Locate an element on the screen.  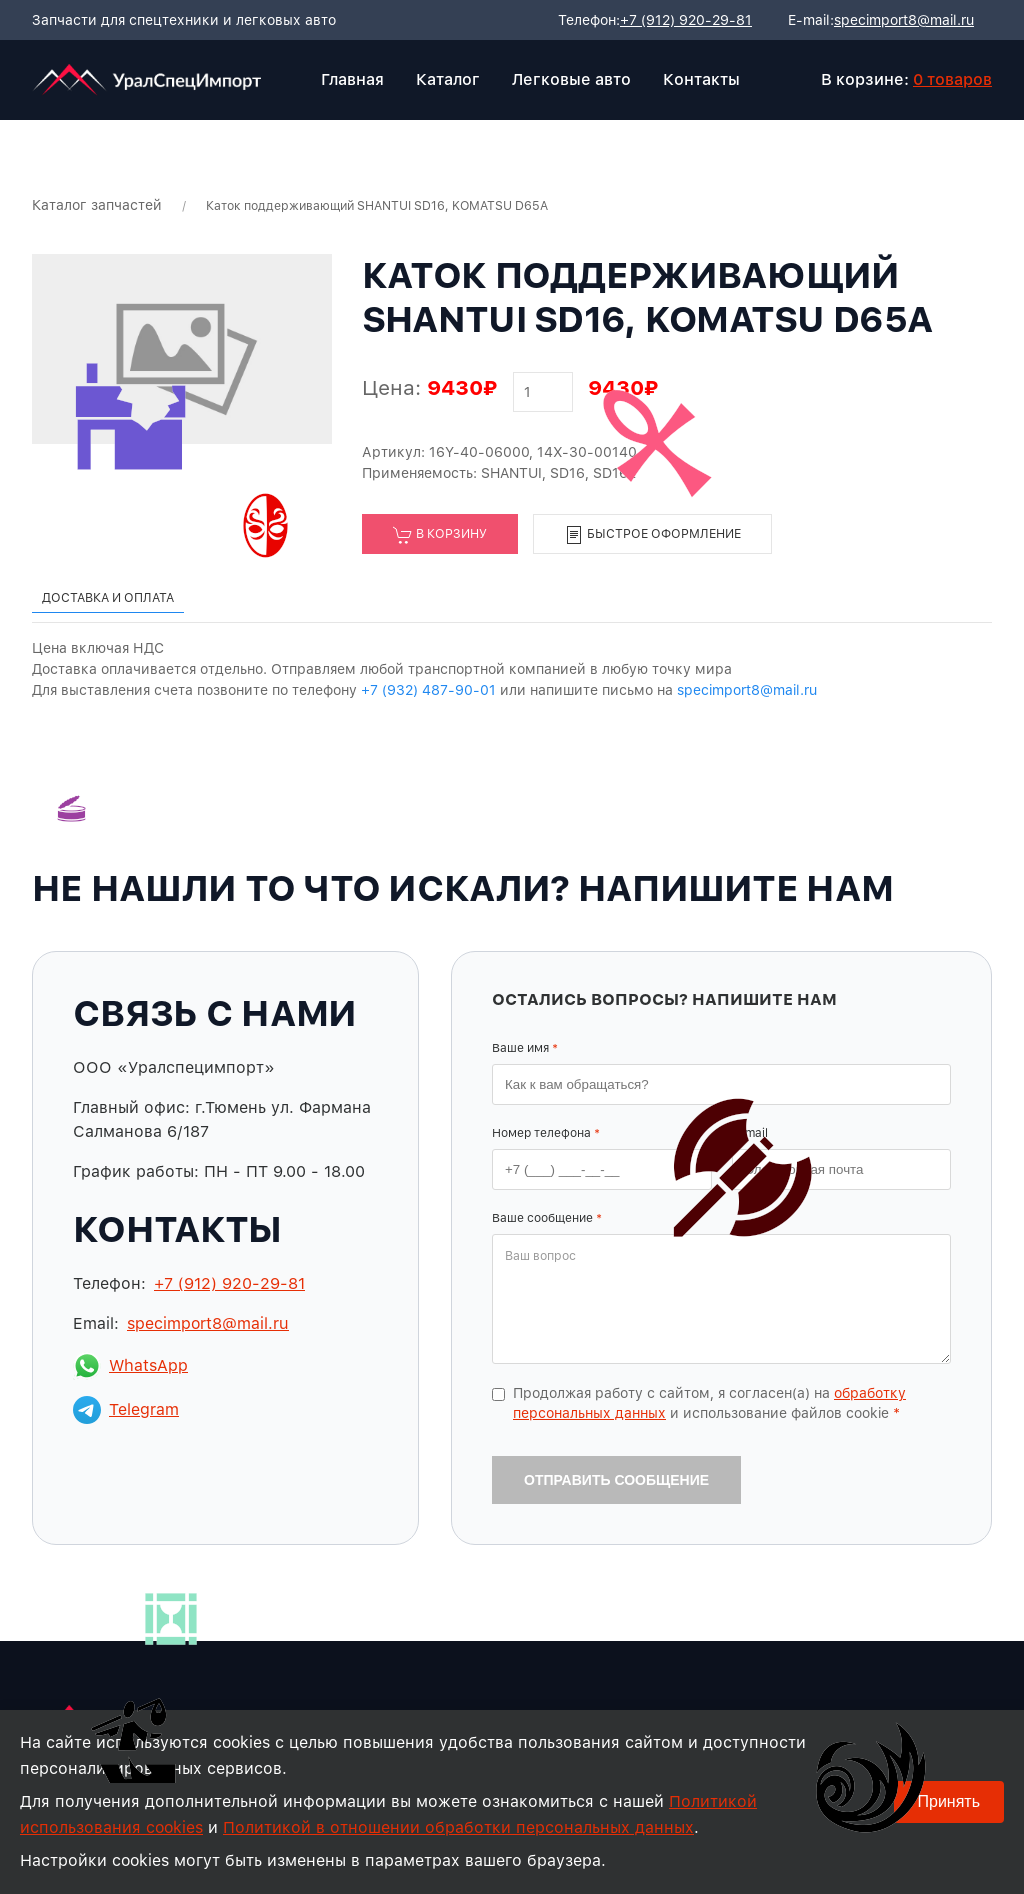
access egyptian or ancient-themed content is located at coordinates (657, 444).